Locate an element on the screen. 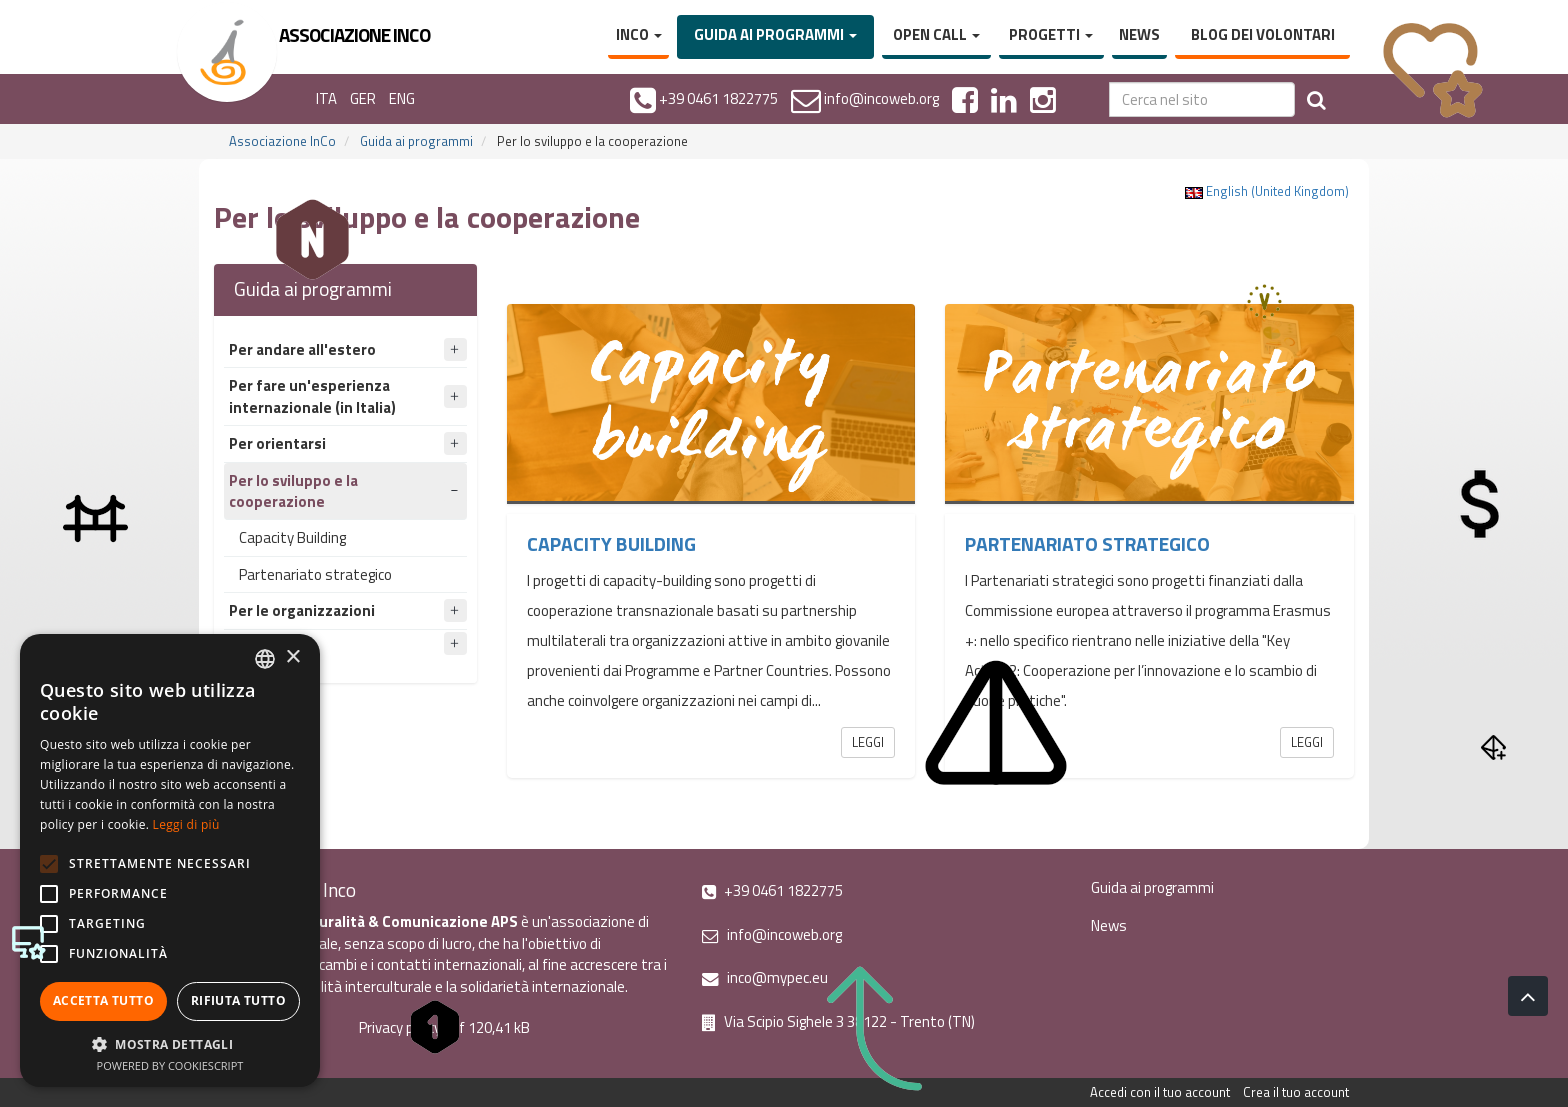 This screenshot has width=1568, height=1107. view pricing or payment options is located at coordinates (1482, 504).